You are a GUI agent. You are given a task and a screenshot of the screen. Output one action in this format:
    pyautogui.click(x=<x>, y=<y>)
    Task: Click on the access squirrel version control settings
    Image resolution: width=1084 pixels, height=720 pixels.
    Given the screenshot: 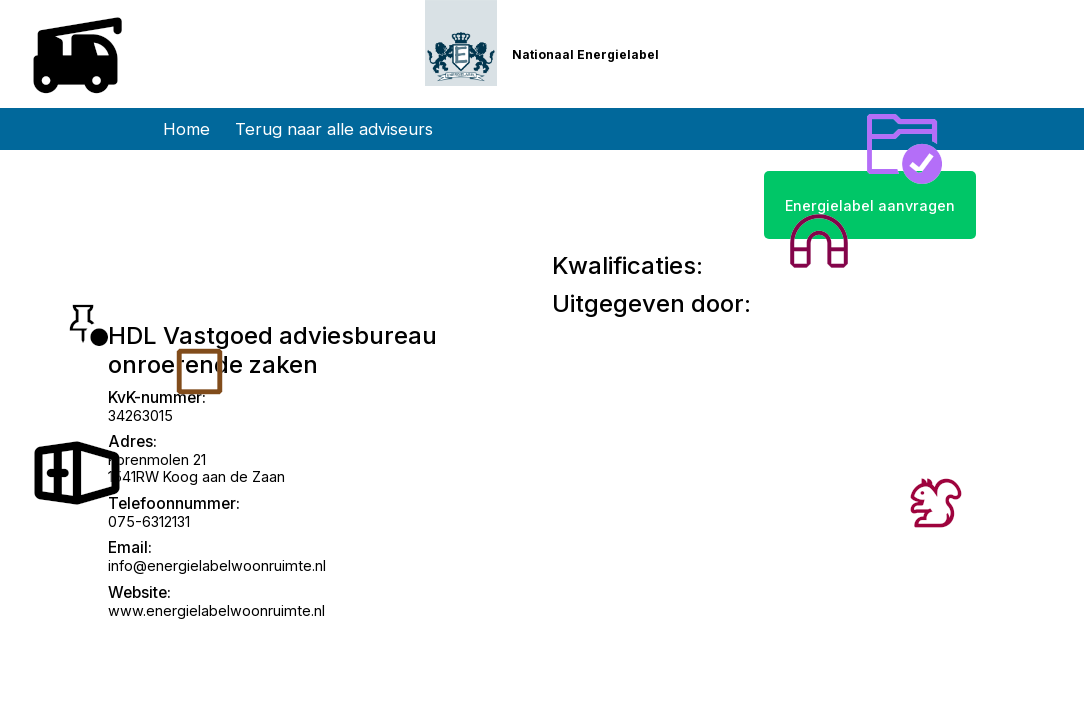 What is the action you would take?
    pyautogui.click(x=936, y=502)
    